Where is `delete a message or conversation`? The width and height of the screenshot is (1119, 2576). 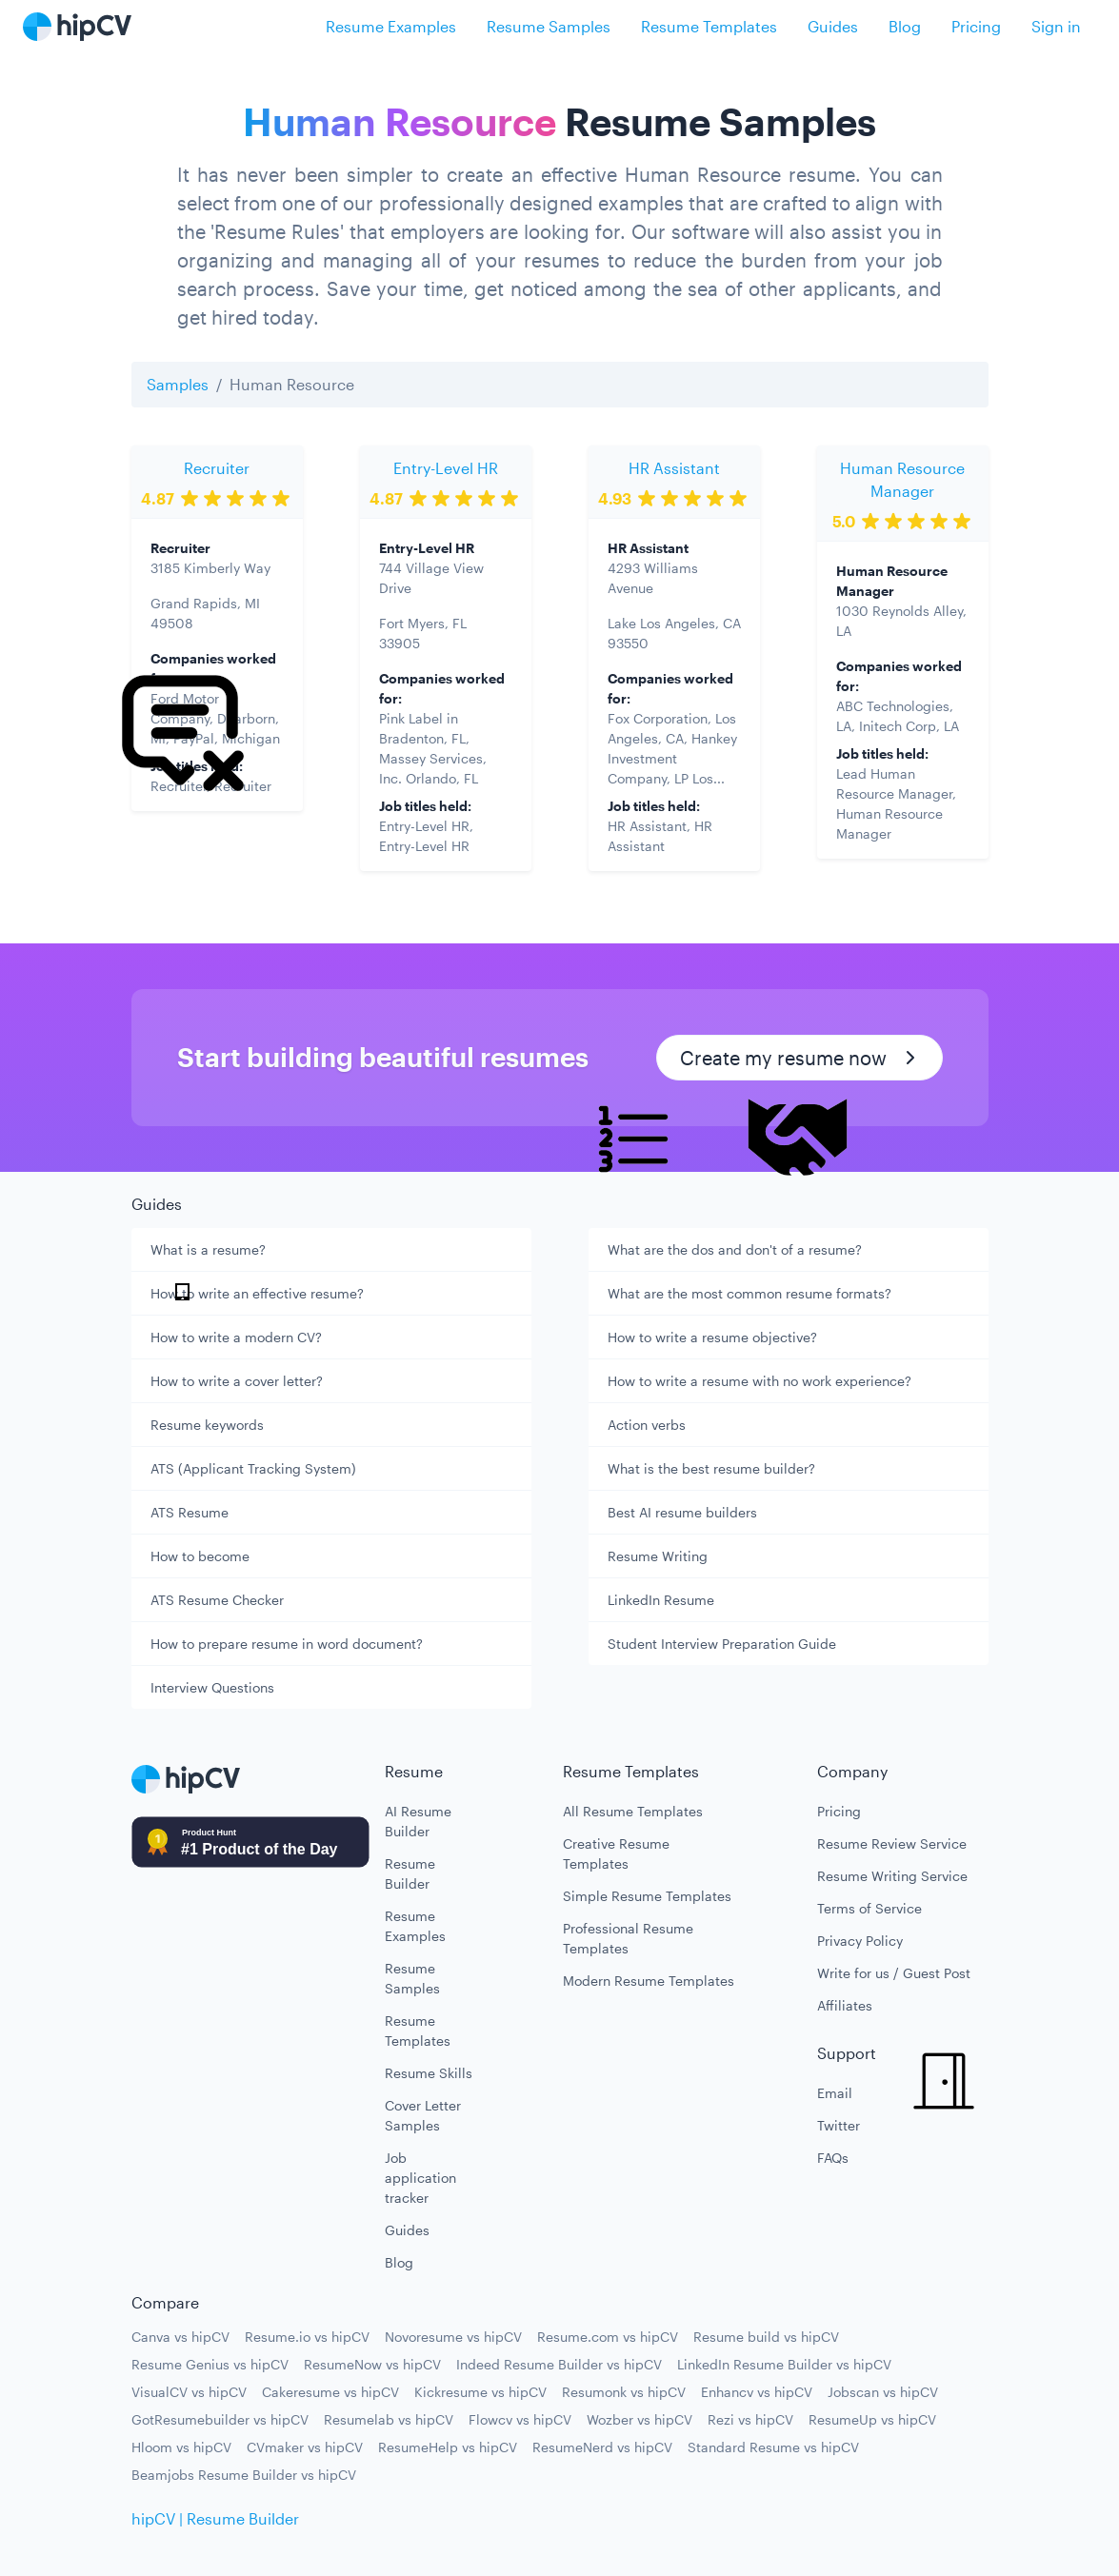
delete a message or conversation is located at coordinates (180, 727).